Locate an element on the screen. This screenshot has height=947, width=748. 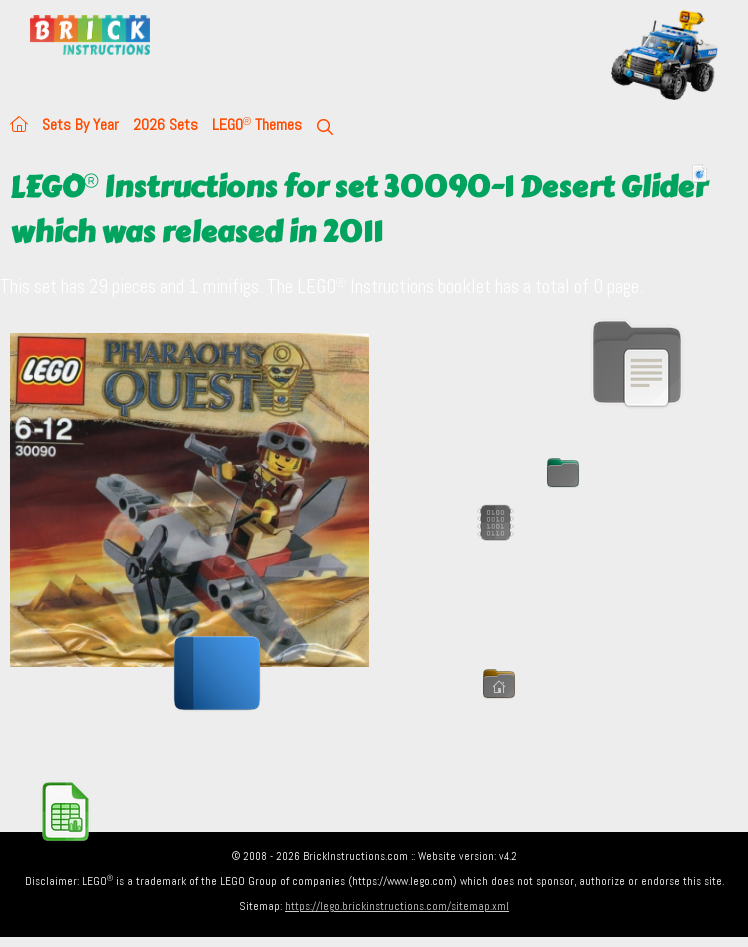
open an opendocument spreadsheet file is located at coordinates (65, 811).